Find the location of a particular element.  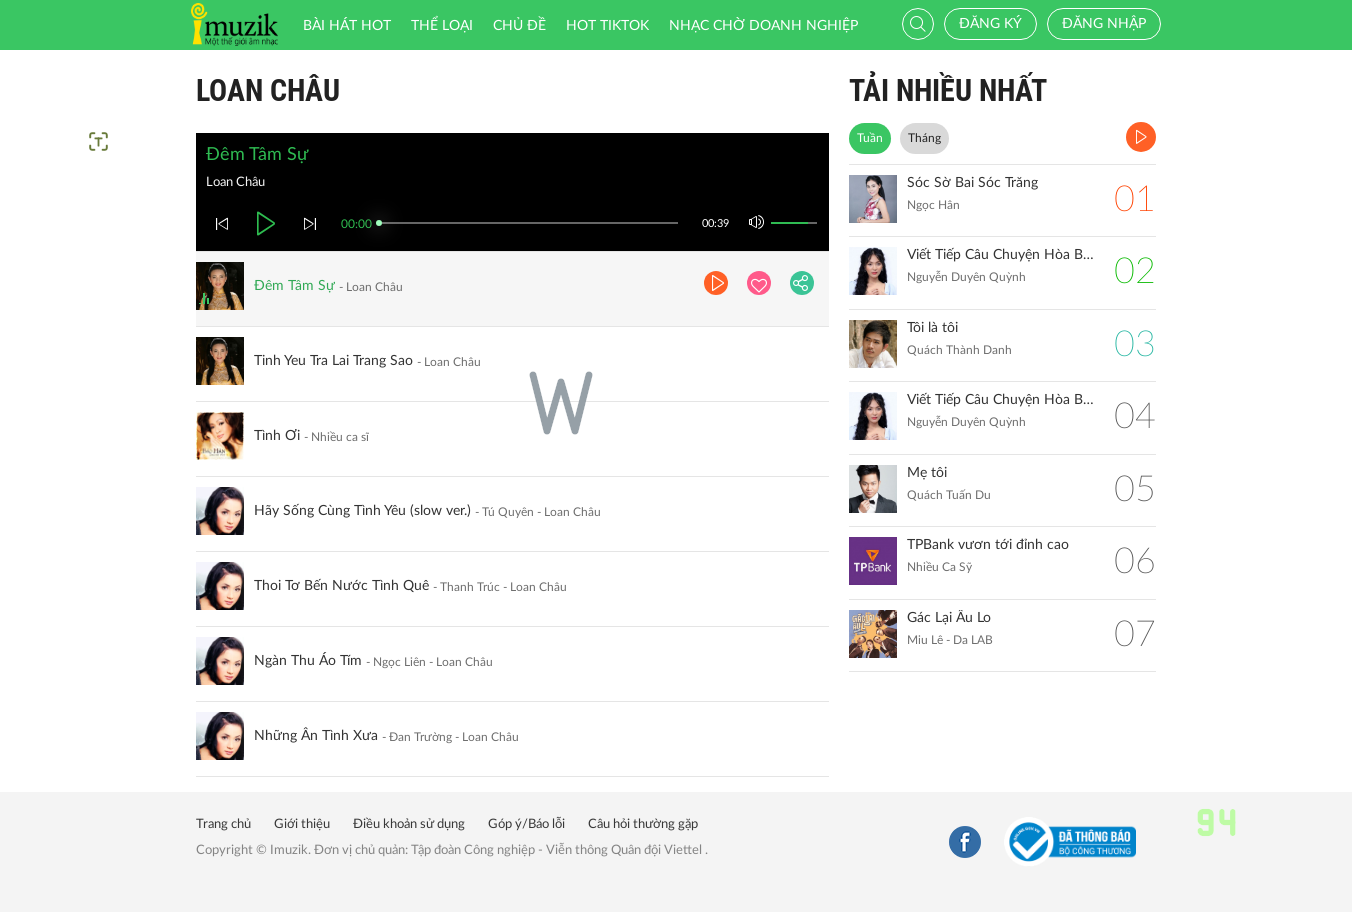

indicates items or options starting with the letter W is located at coordinates (561, 403).